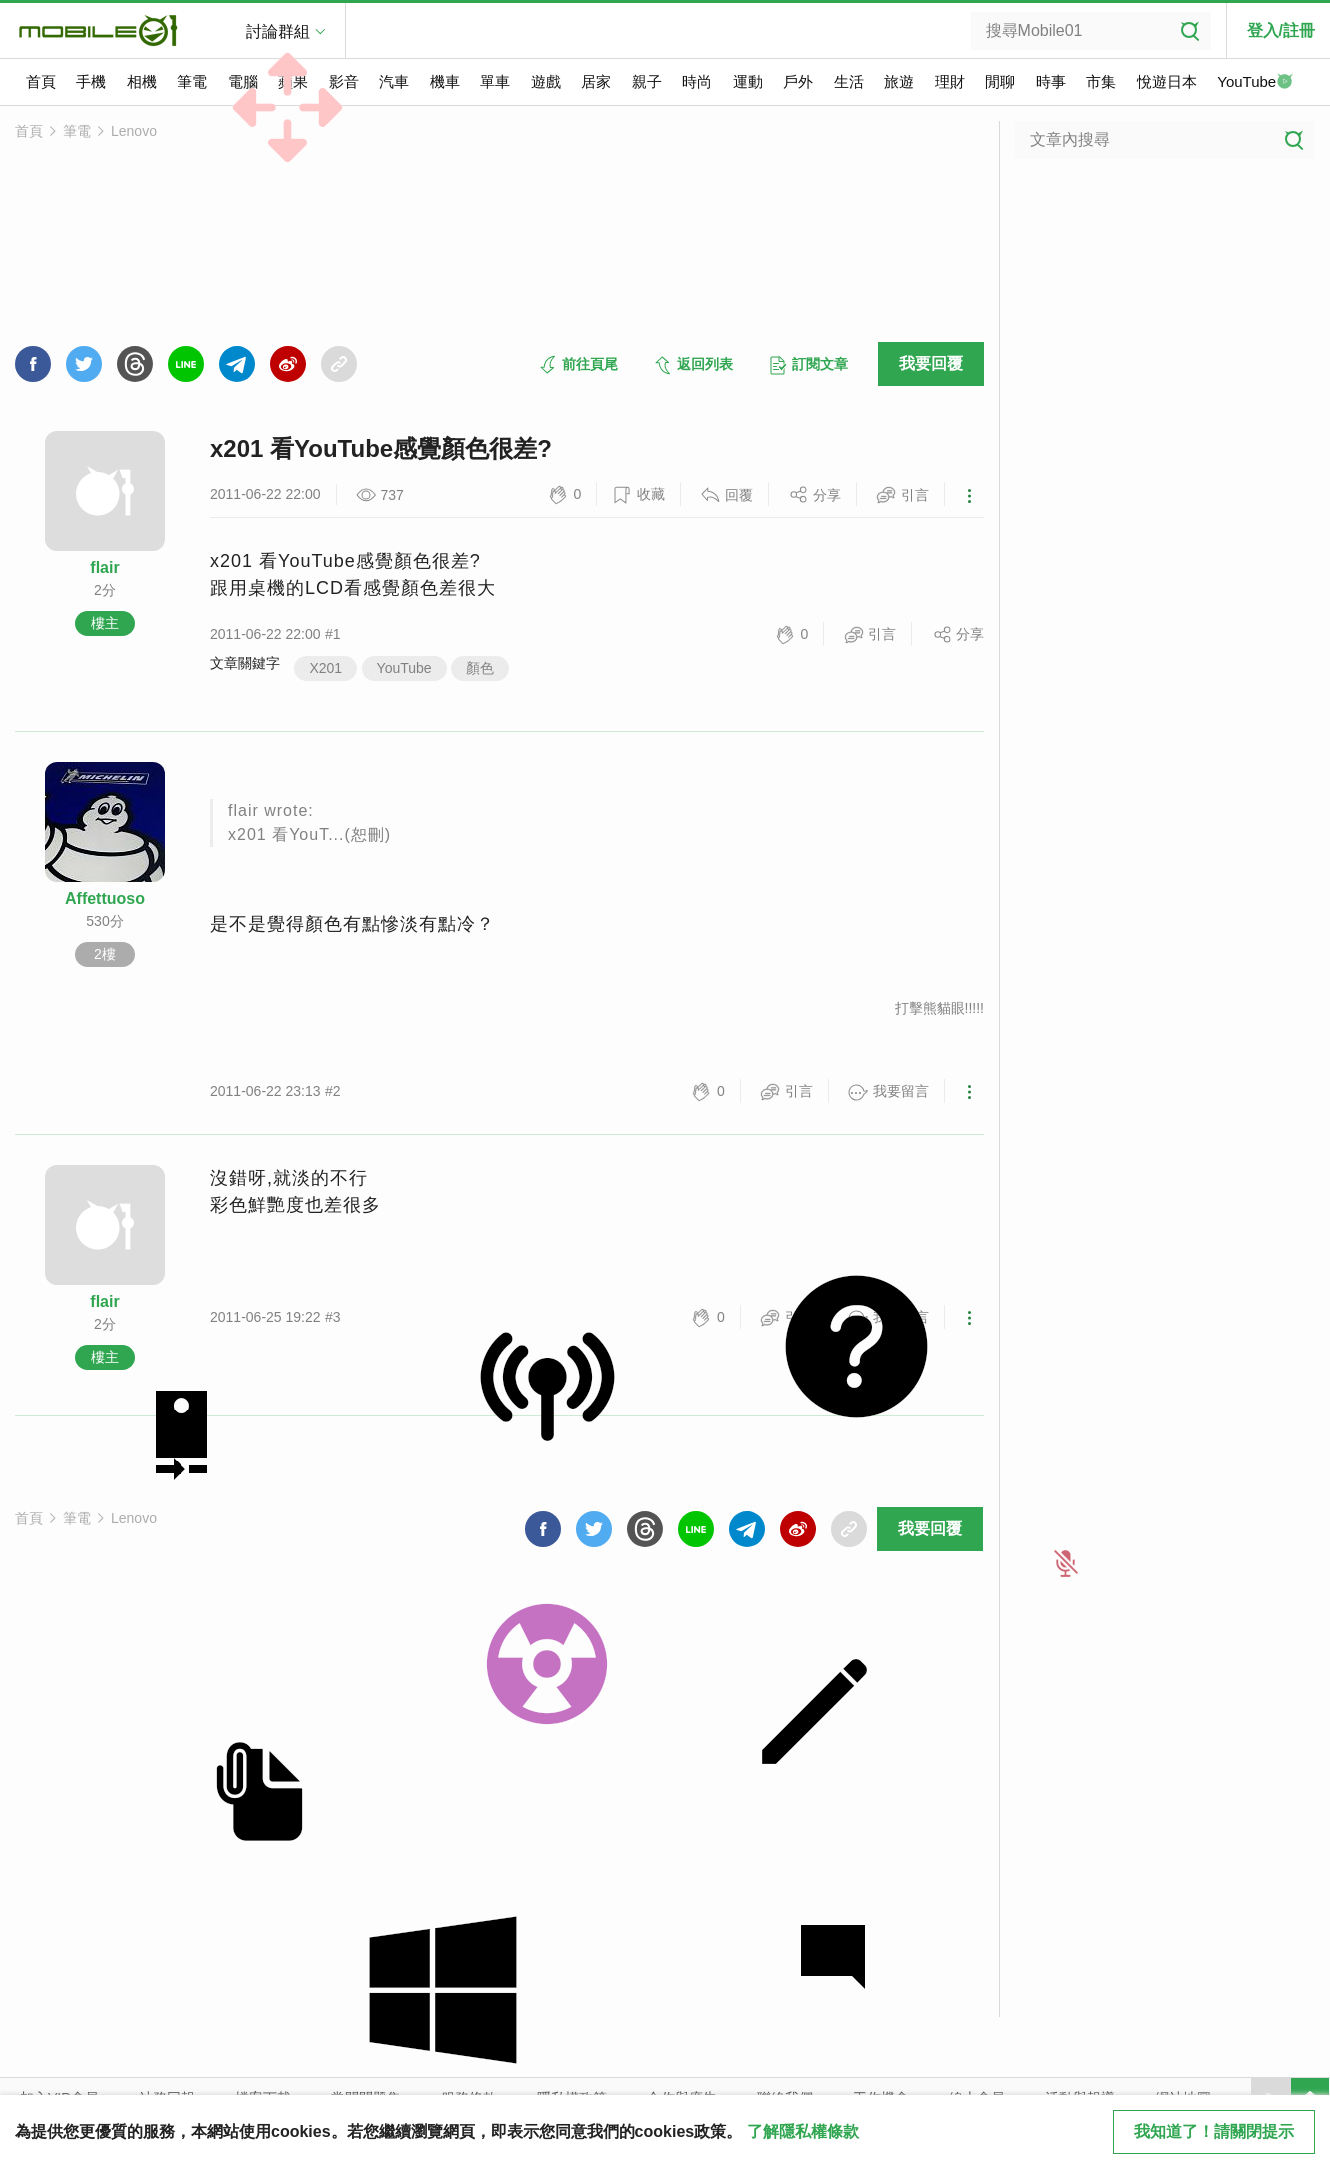  Describe the element at coordinates (547, 1664) in the screenshot. I see `indicates radioactive or nuclear hazard warning` at that location.